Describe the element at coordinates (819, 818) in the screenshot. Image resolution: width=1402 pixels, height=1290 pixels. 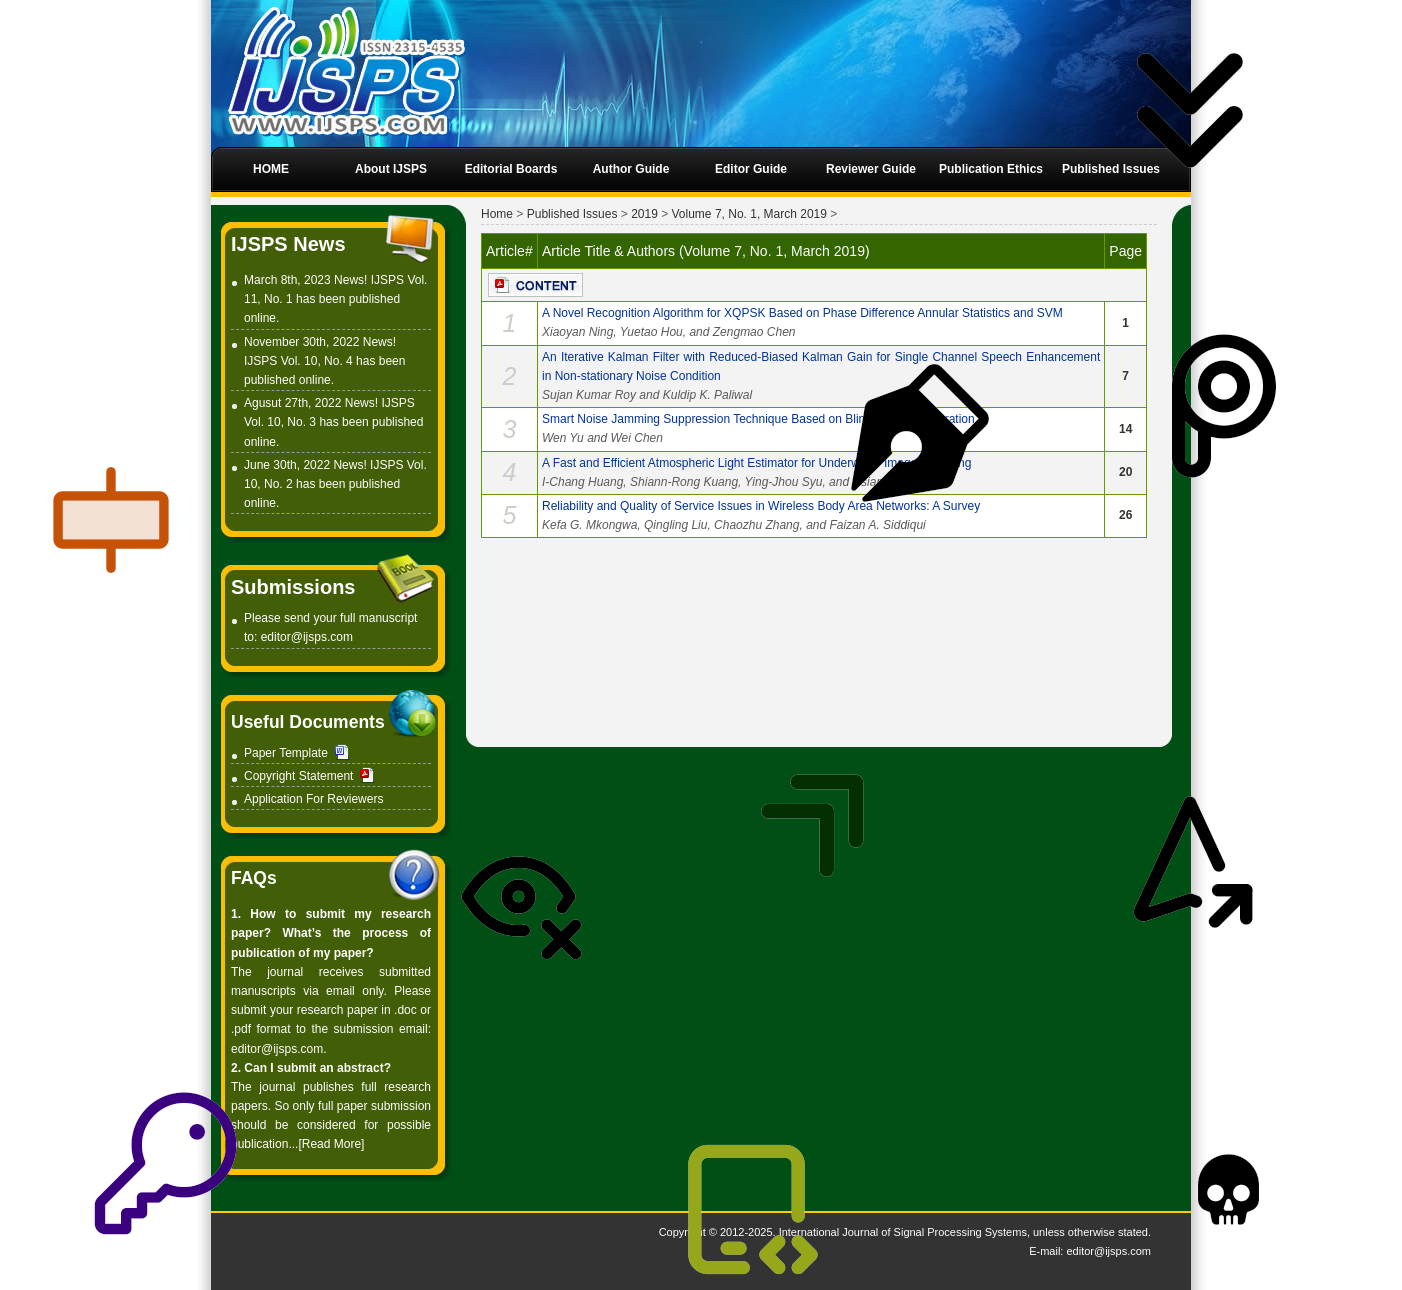
I see `expand content to full screen` at that location.